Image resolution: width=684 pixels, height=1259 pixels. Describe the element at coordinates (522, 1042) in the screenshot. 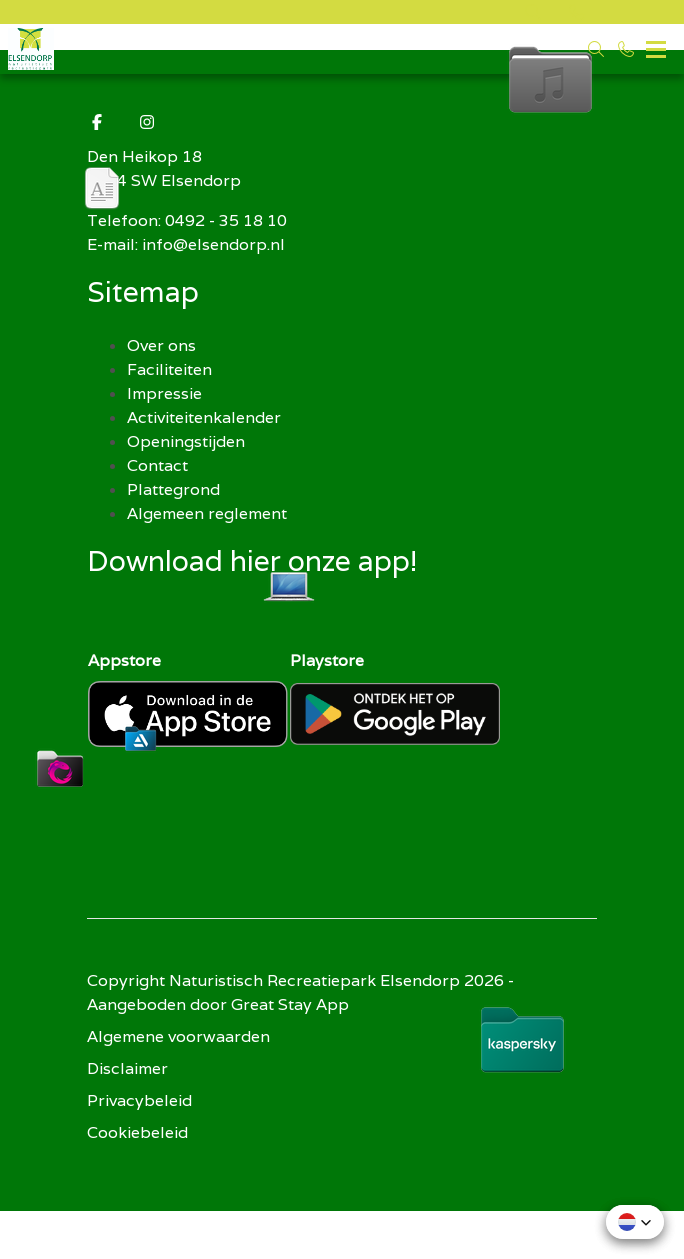

I see `folder containing kaspersky antivirus files` at that location.